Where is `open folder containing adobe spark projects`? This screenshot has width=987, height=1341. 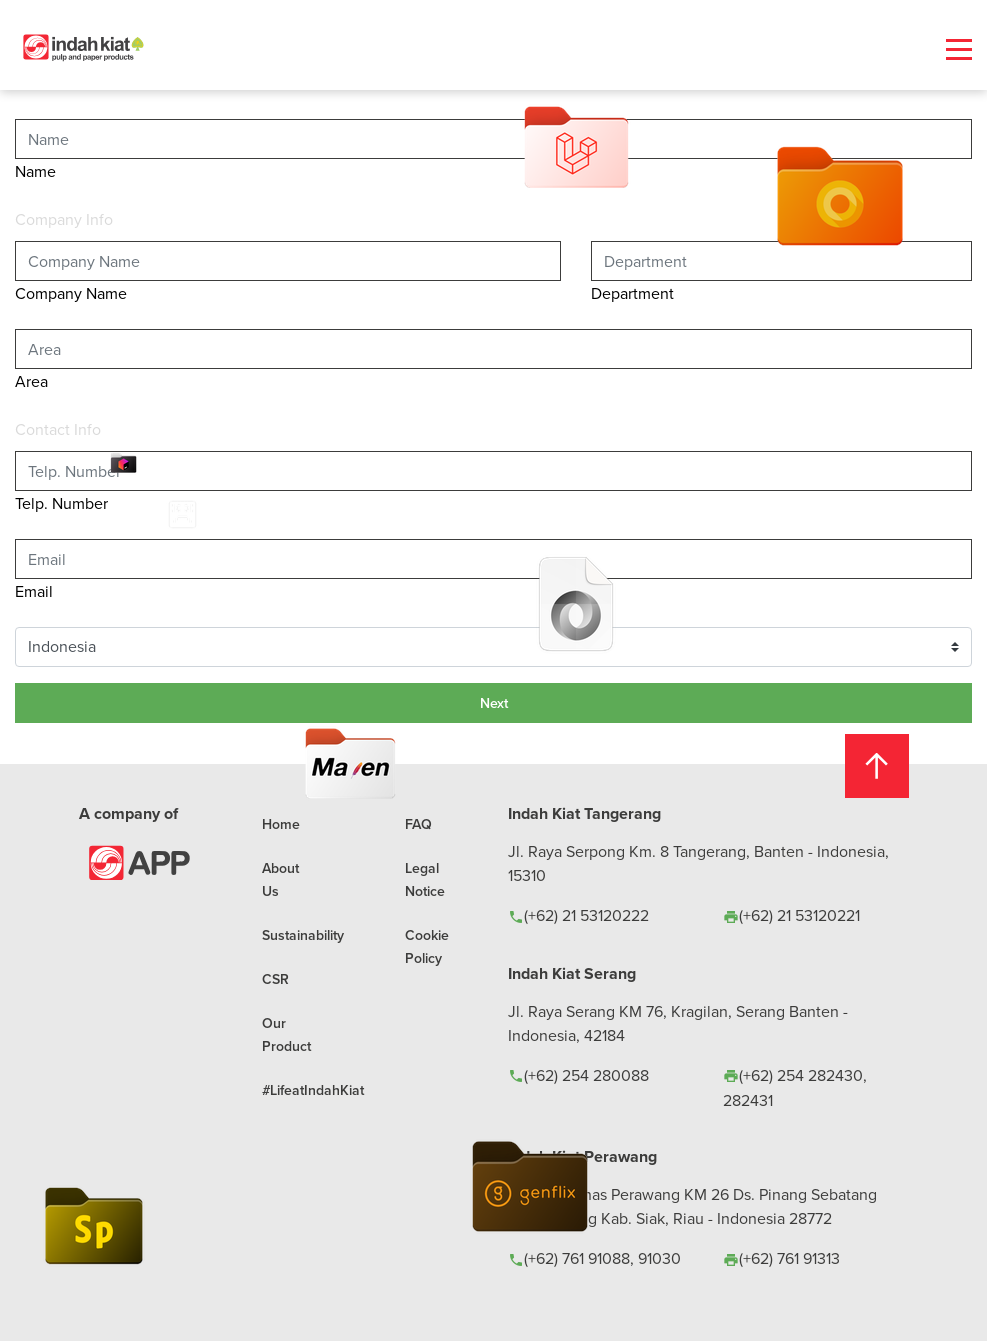
open folder containing adobe spark projects is located at coordinates (93, 1228).